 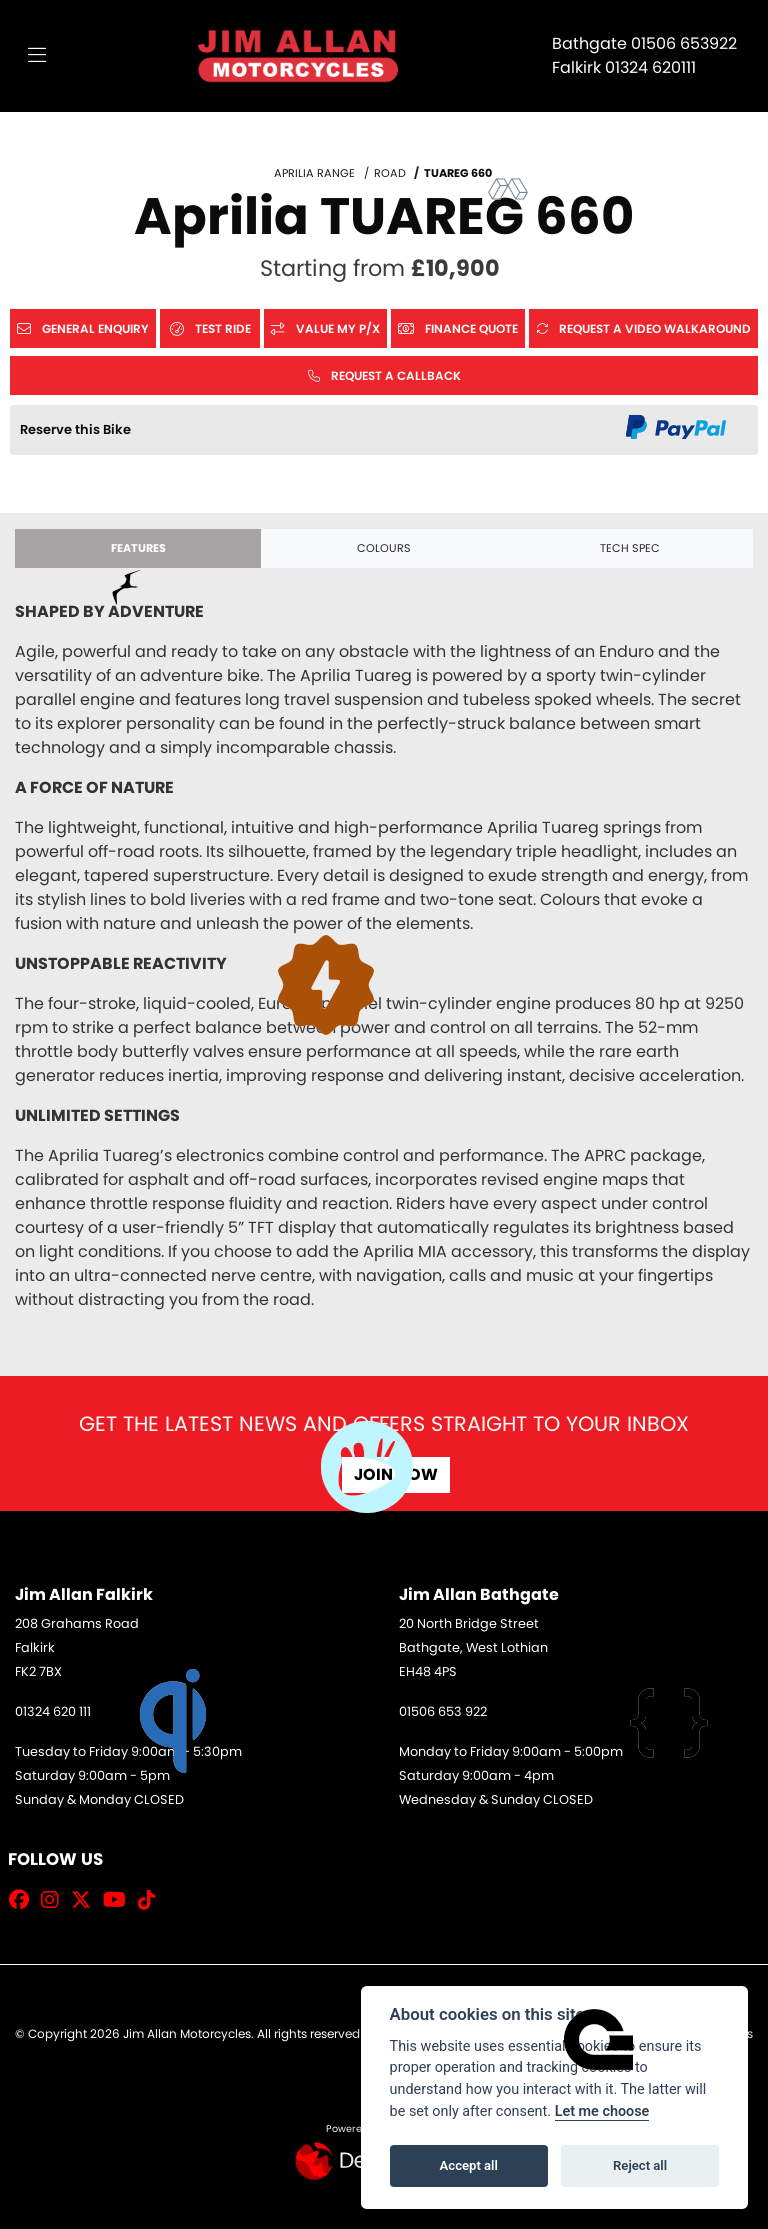 What do you see at coordinates (669, 1723) in the screenshot?
I see `access code editor or development tools` at bounding box center [669, 1723].